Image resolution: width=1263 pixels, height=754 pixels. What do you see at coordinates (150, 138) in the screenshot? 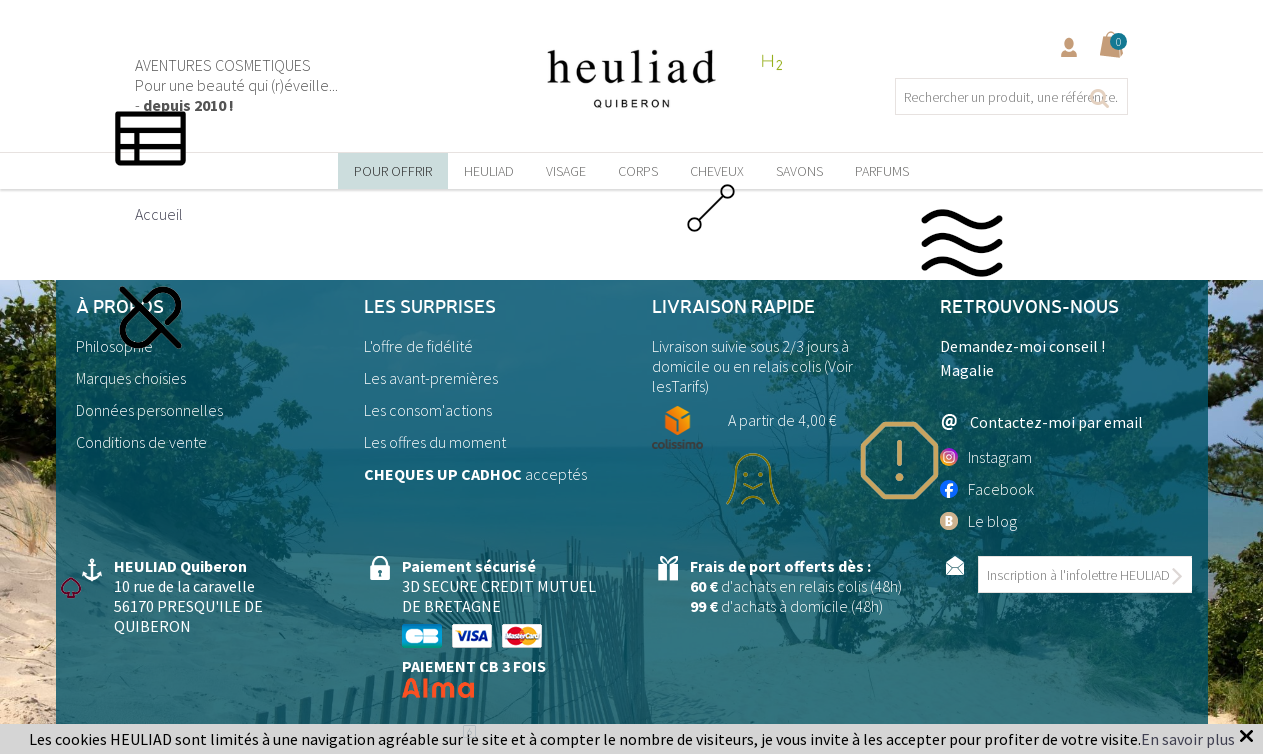
I see `view data in table format` at bounding box center [150, 138].